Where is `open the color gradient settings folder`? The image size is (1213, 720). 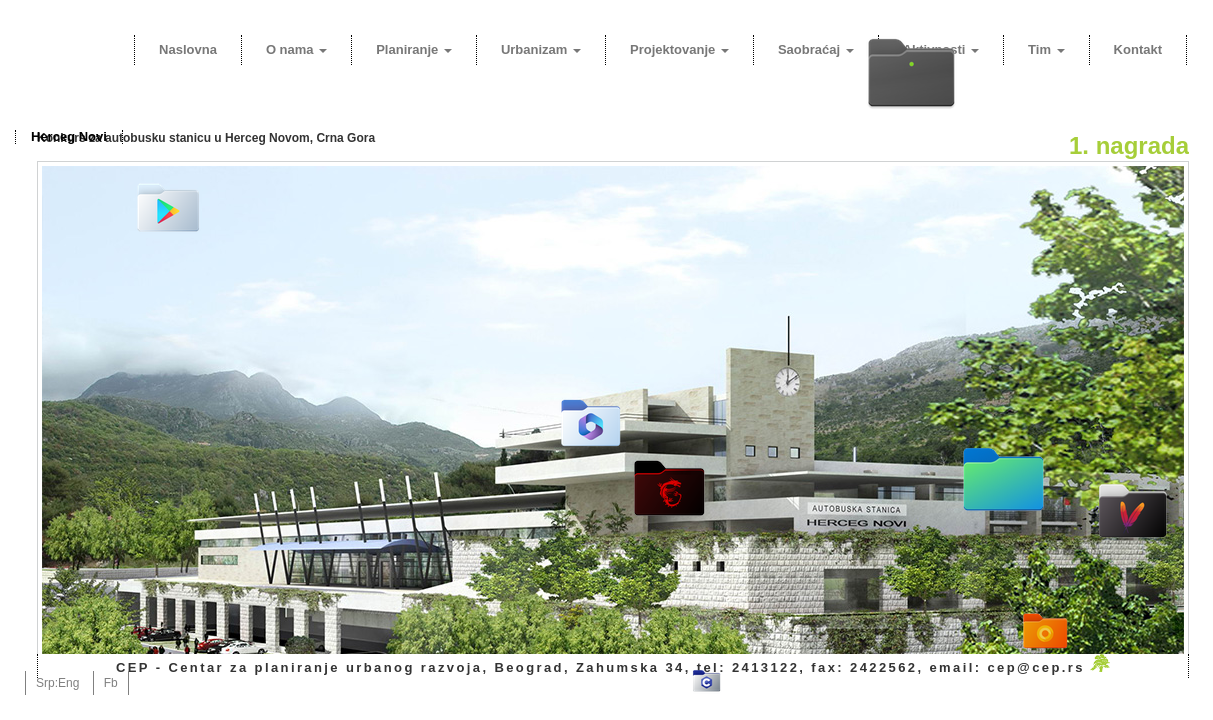 open the color gradient settings folder is located at coordinates (1003, 481).